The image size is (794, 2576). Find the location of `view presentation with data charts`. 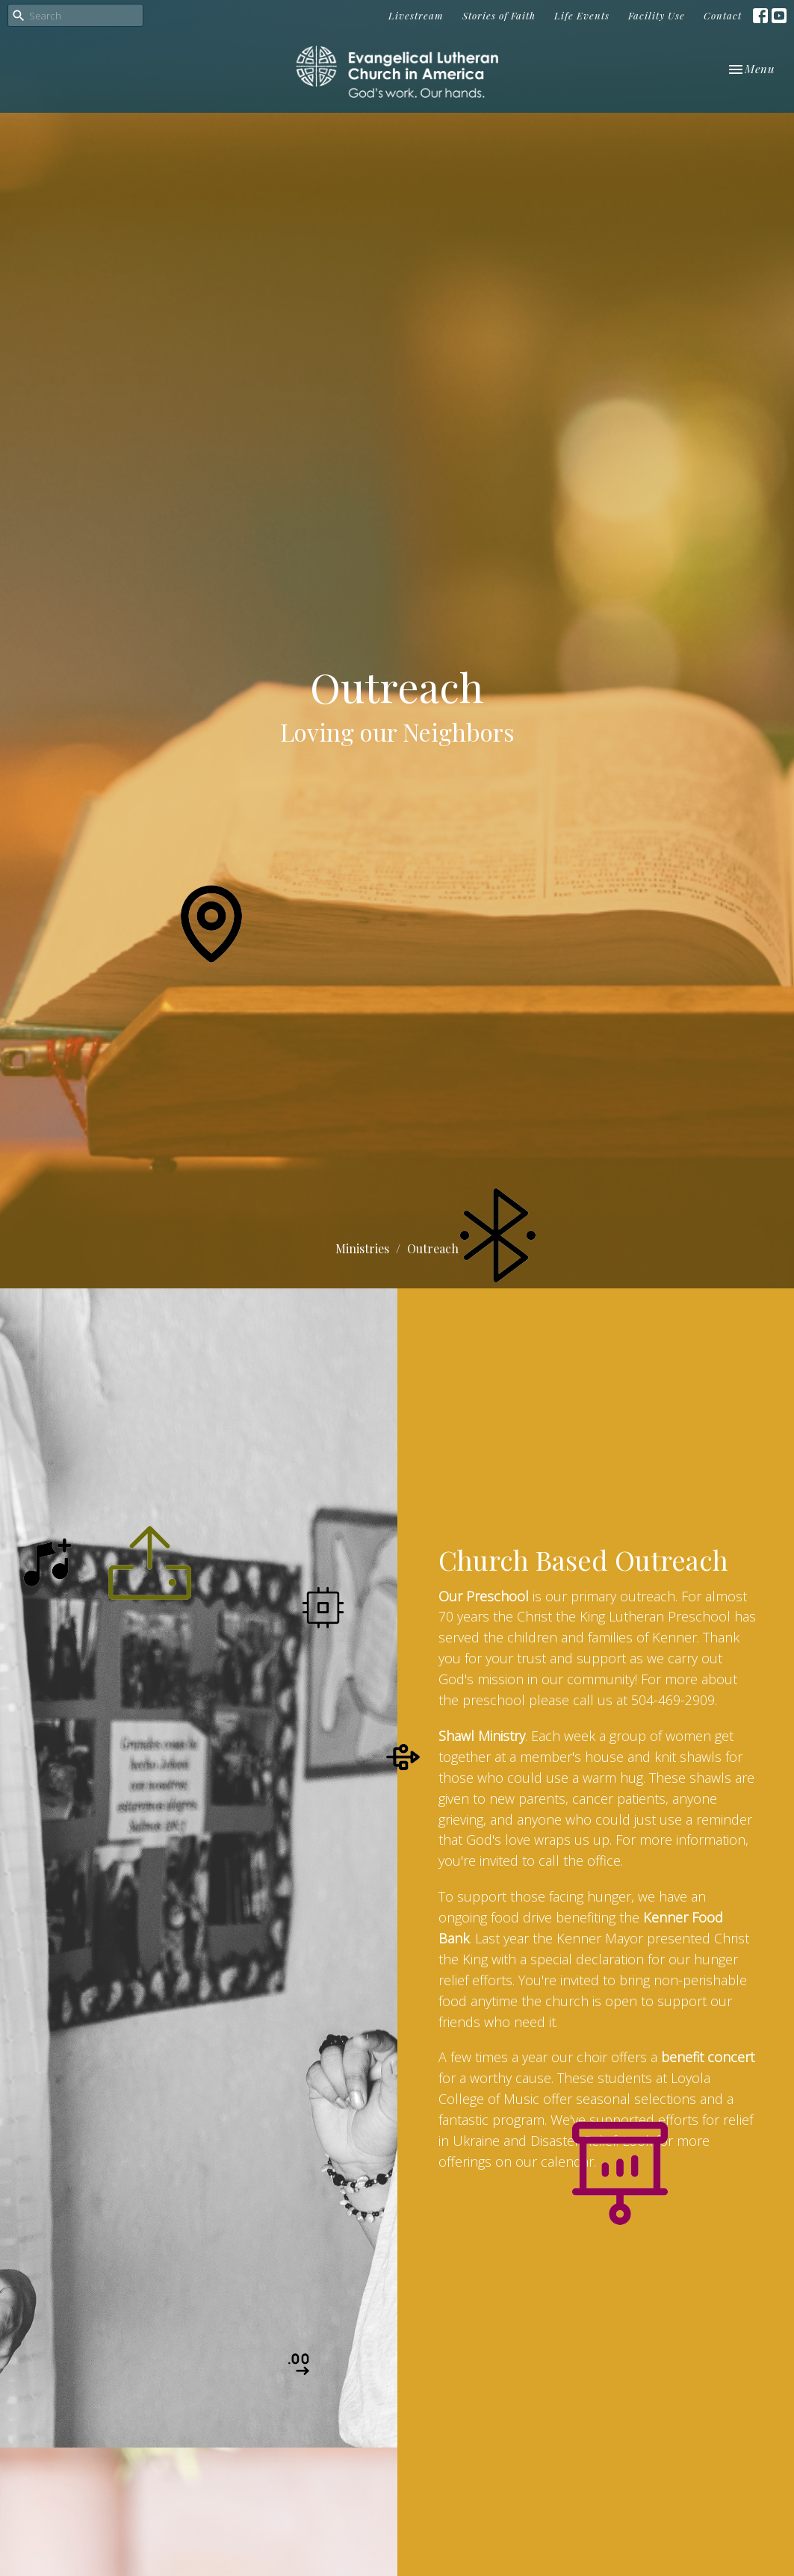

view presentation with data charts is located at coordinates (620, 2166).